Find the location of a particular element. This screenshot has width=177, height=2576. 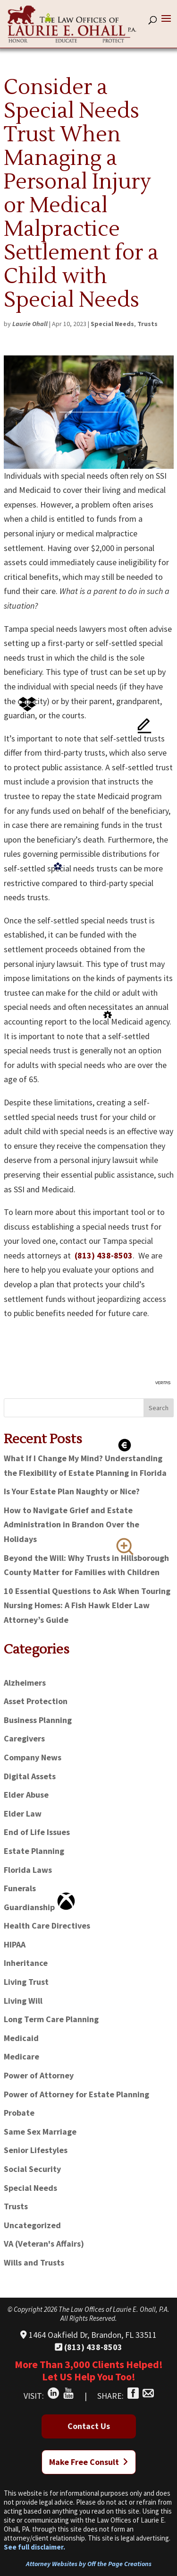

edit content or text is located at coordinates (144, 726).